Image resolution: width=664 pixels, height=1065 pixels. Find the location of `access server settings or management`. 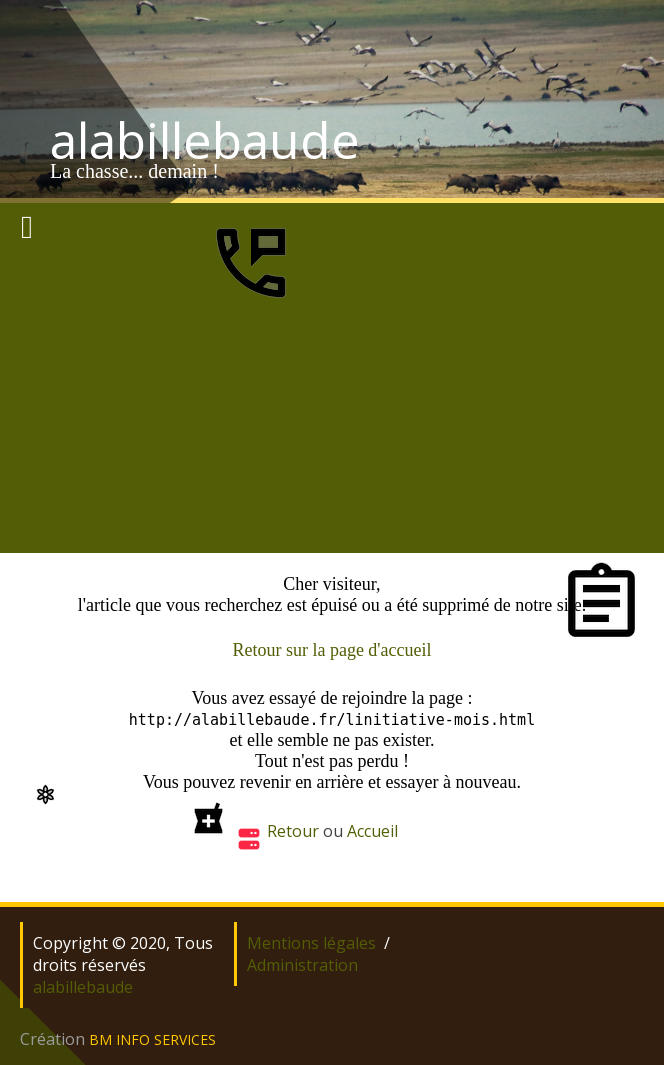

access server settings or management is located at coordinates (249, 839).